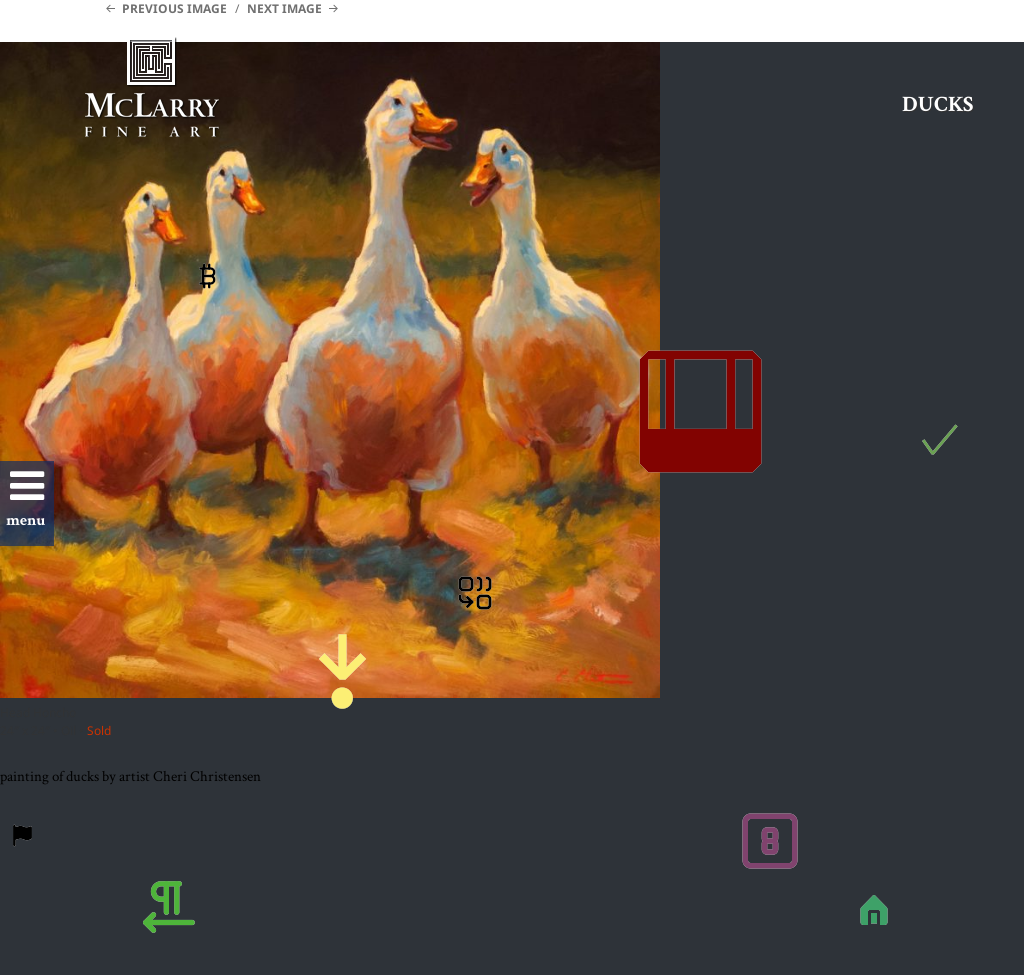 The height and width of the screenshot is (975, 1024). Describe the element at coordinates (475, 593) in the screenshot. I see `merge or combine selected items` at that location.